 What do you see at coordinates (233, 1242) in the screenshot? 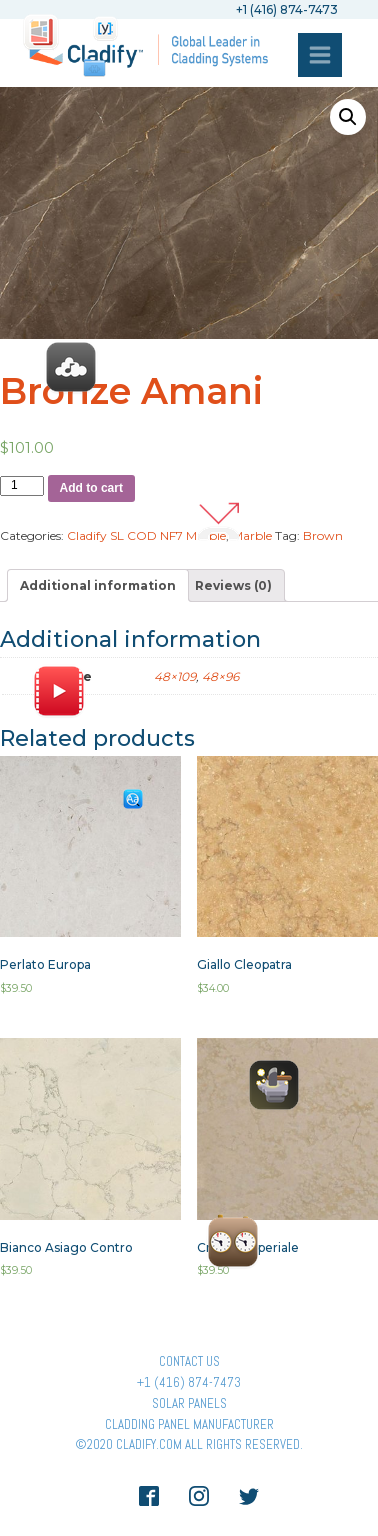
I see `open the chess clock app` at bounding box center [233, 1242].